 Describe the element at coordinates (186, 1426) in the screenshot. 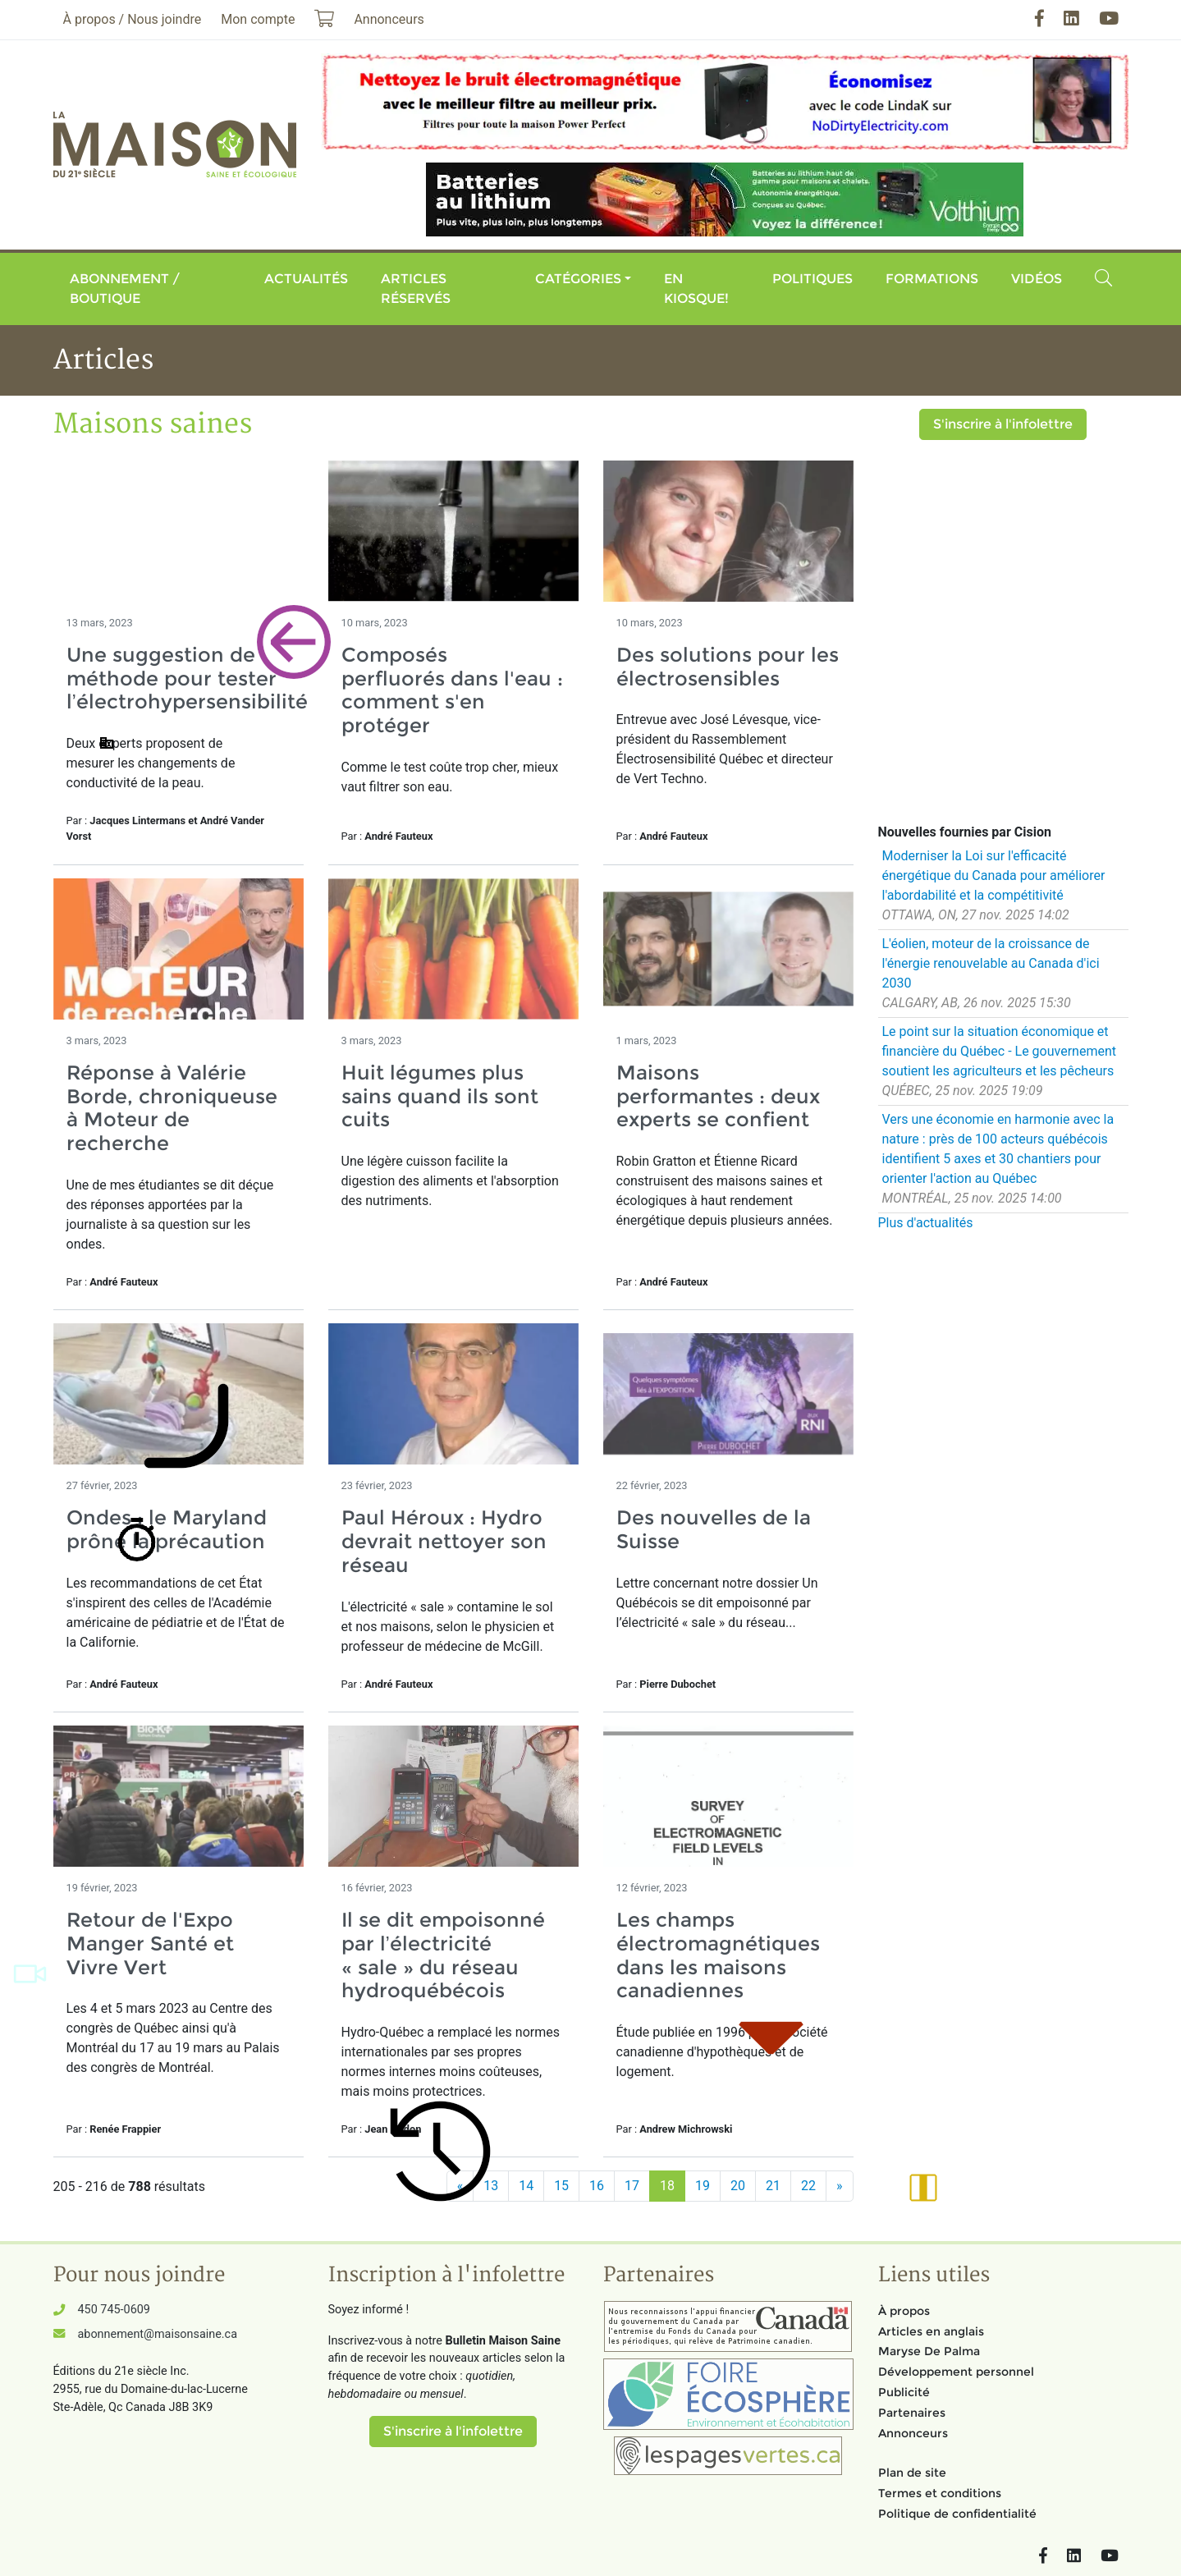

I see `adjust bottom-right corner radius` at that location.